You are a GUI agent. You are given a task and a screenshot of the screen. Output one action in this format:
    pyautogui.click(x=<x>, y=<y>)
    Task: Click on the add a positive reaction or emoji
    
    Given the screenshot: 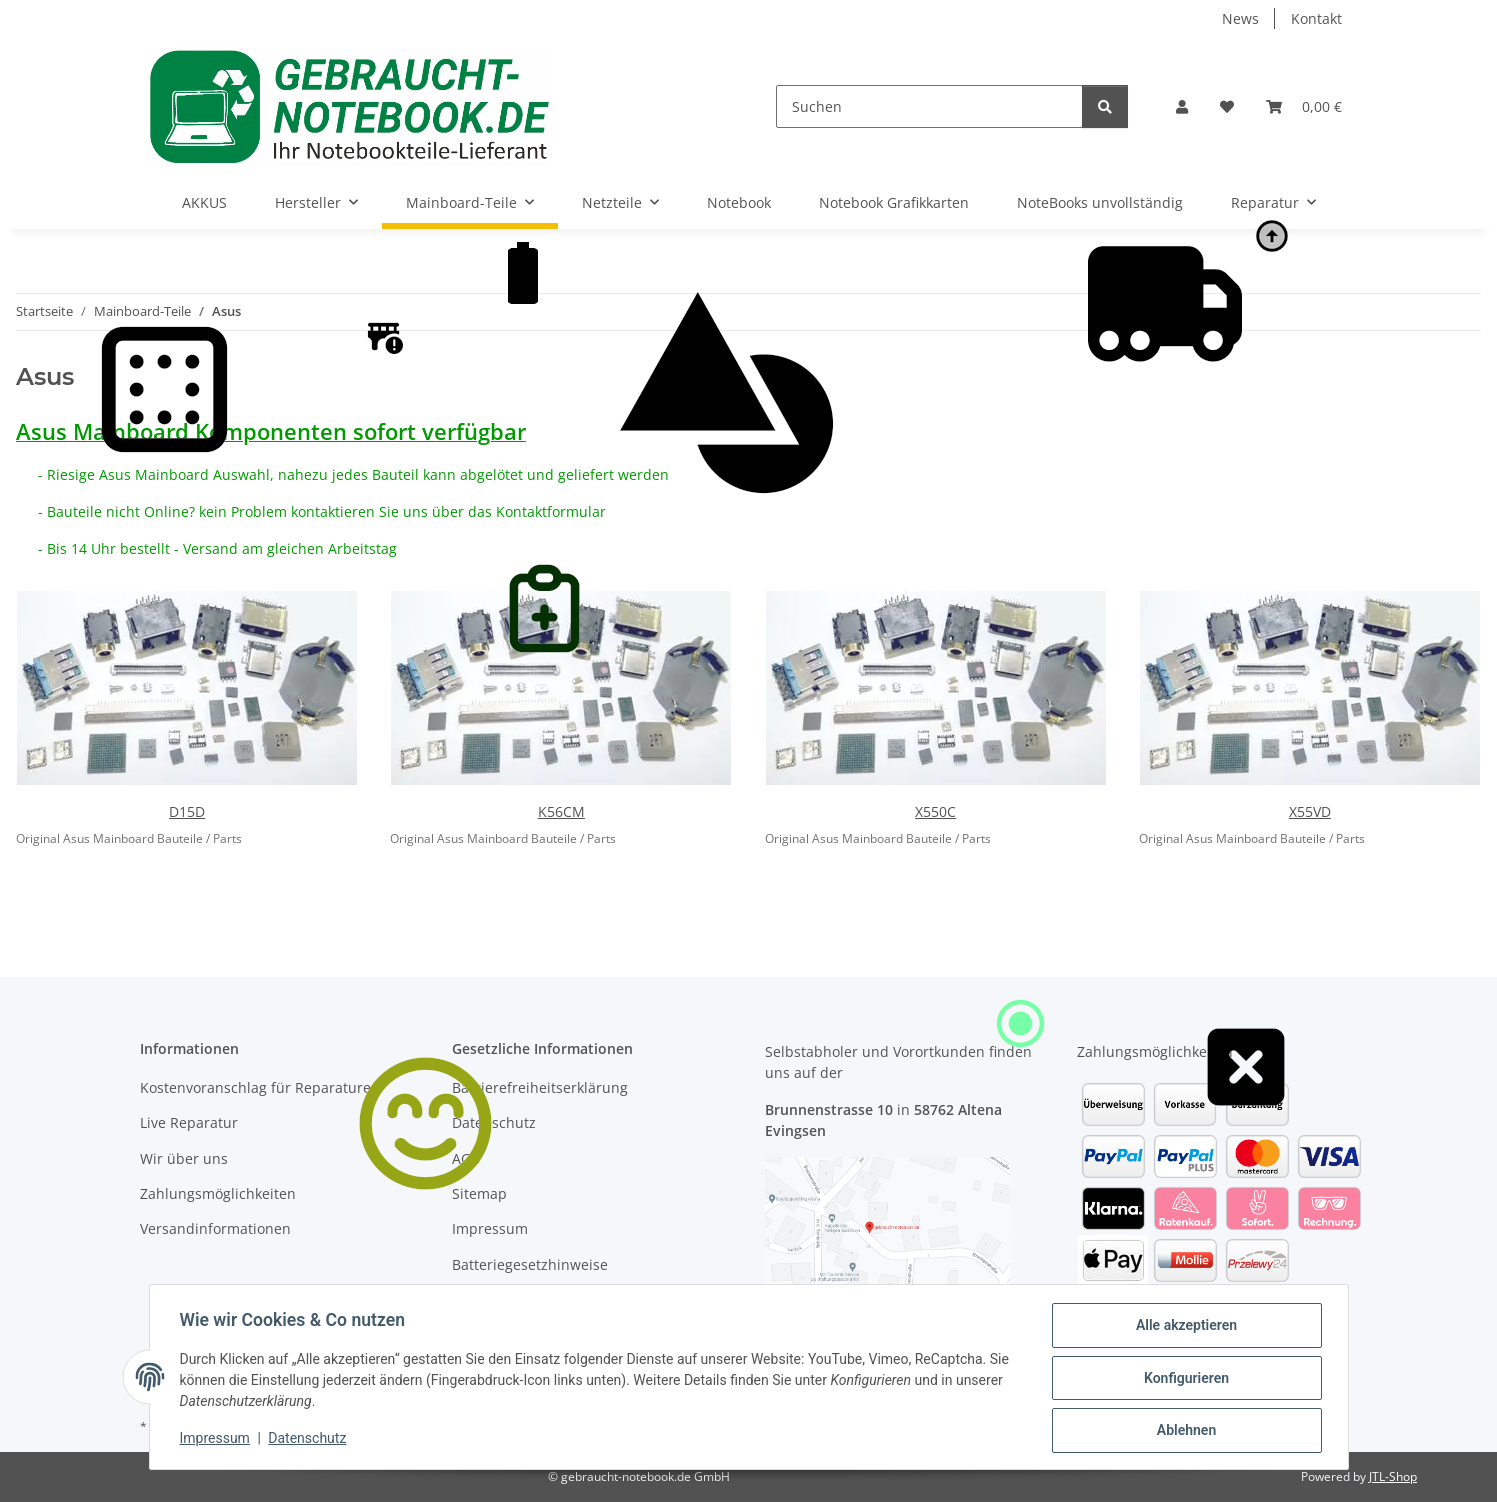 What is the action you would take?
    pyautogui.click(x=425, y=1123)
    